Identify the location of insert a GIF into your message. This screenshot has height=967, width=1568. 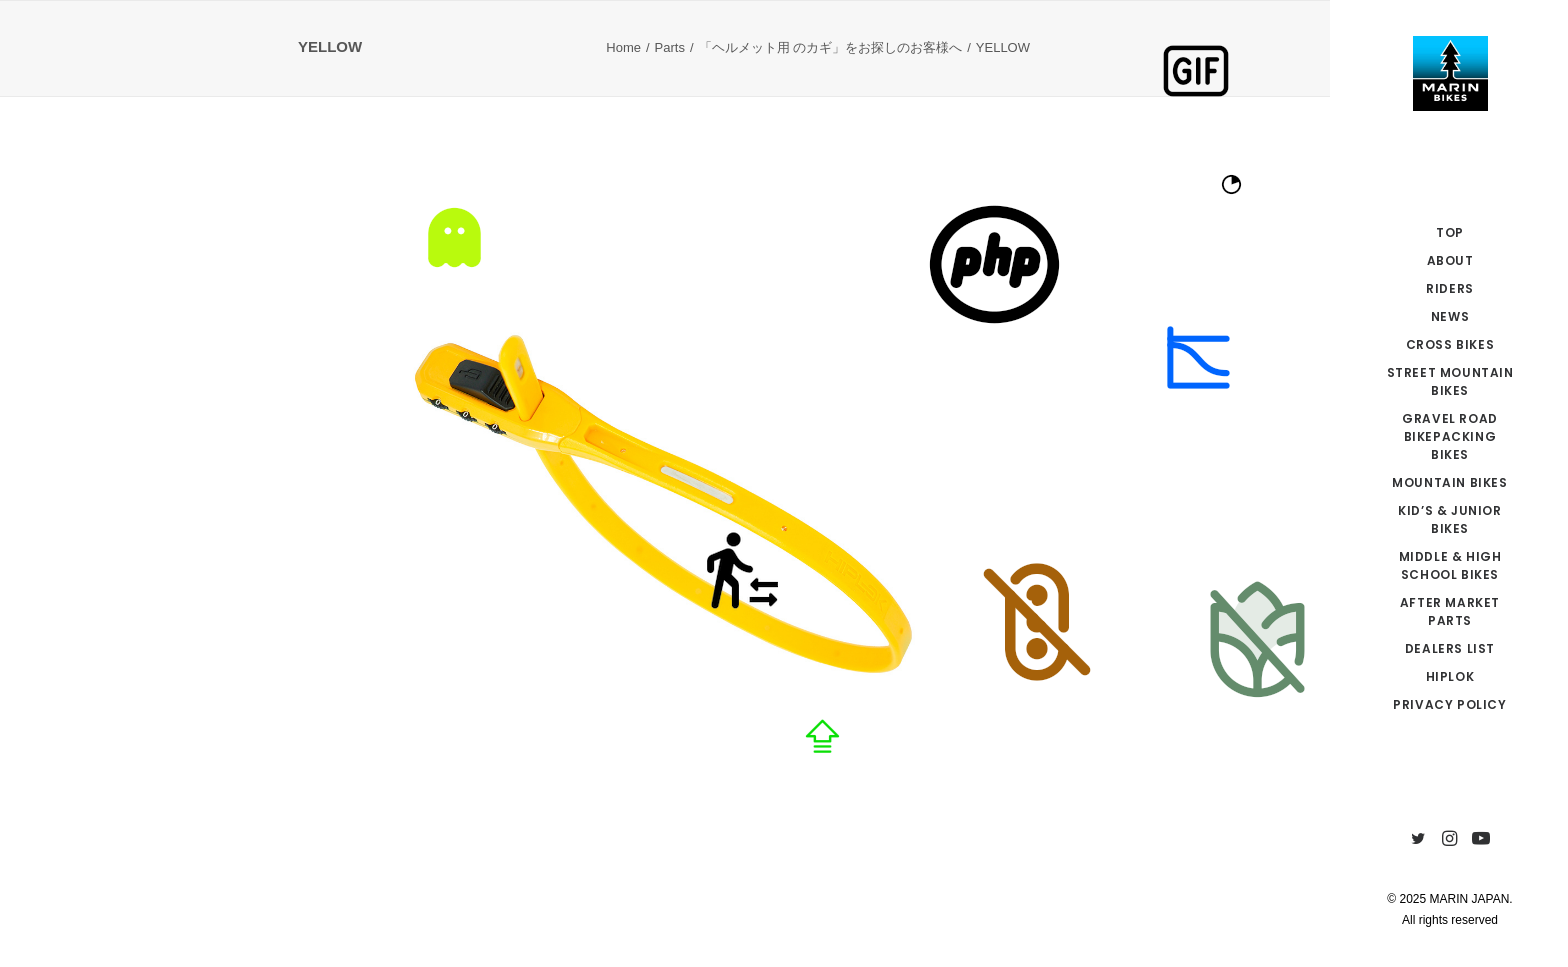
(1196, 71).